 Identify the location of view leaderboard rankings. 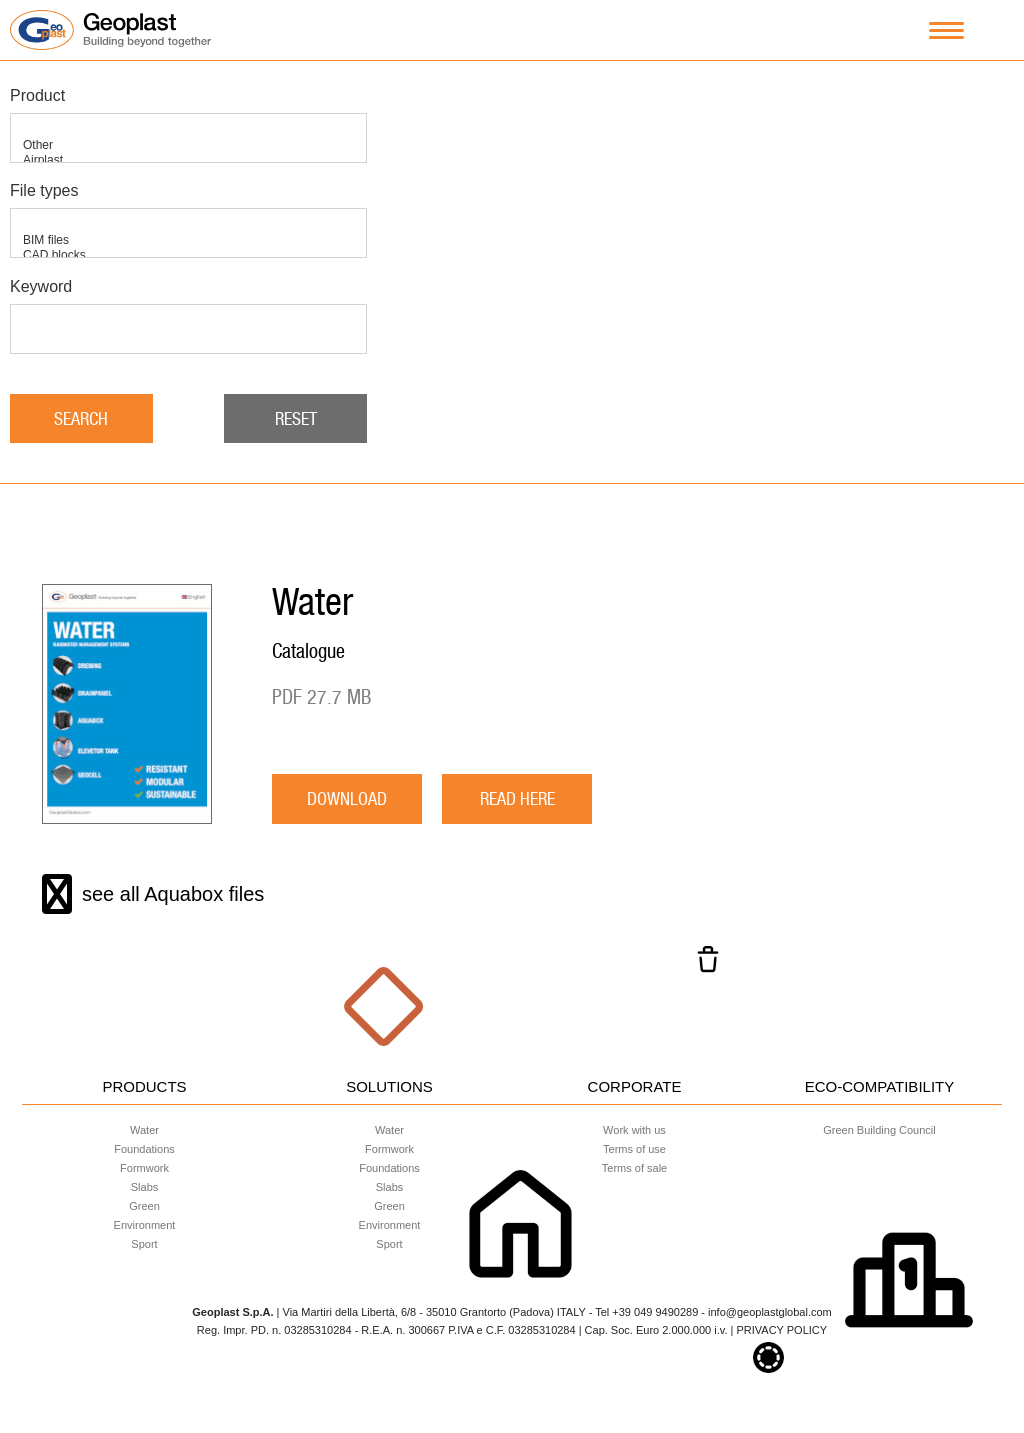
(909, 1280).